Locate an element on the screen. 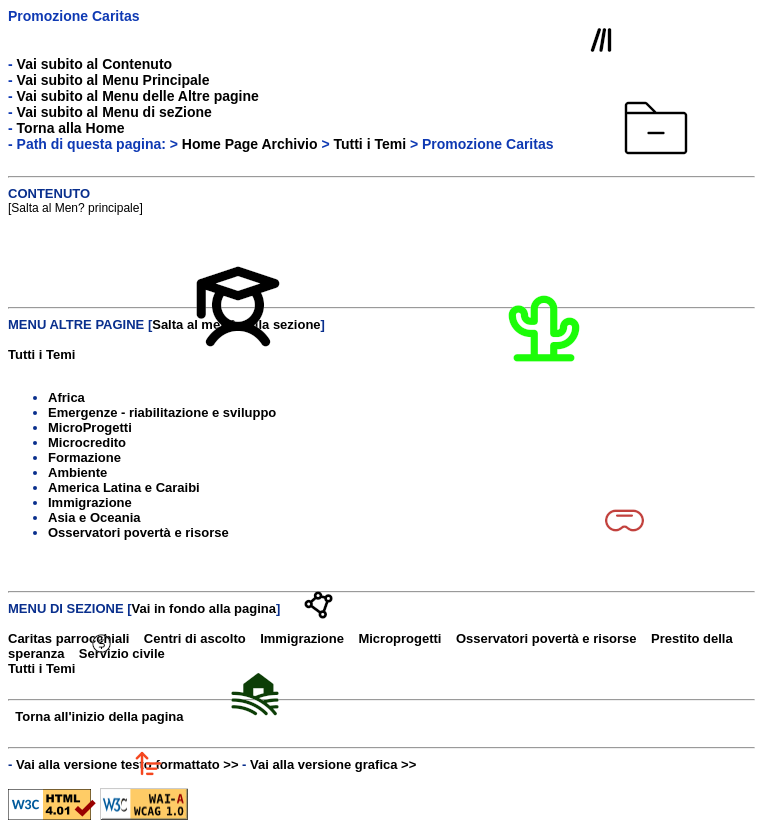 This screenshot has width=763, height=840. access polygon or shape drawing tool is located at coordinates (319, 605).